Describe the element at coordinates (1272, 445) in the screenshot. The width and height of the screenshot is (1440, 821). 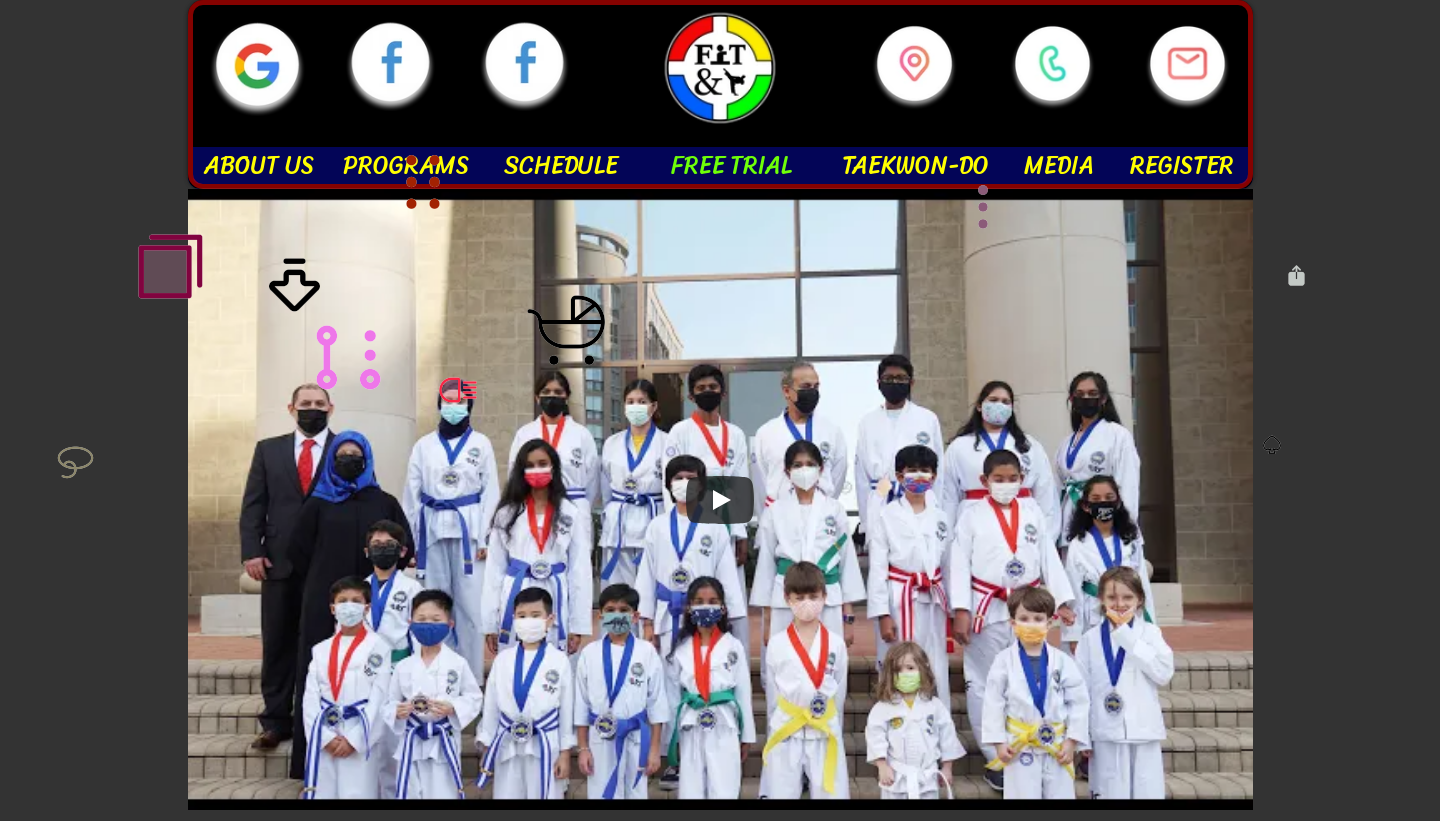
I see `spade suit icon for card games` at that location.